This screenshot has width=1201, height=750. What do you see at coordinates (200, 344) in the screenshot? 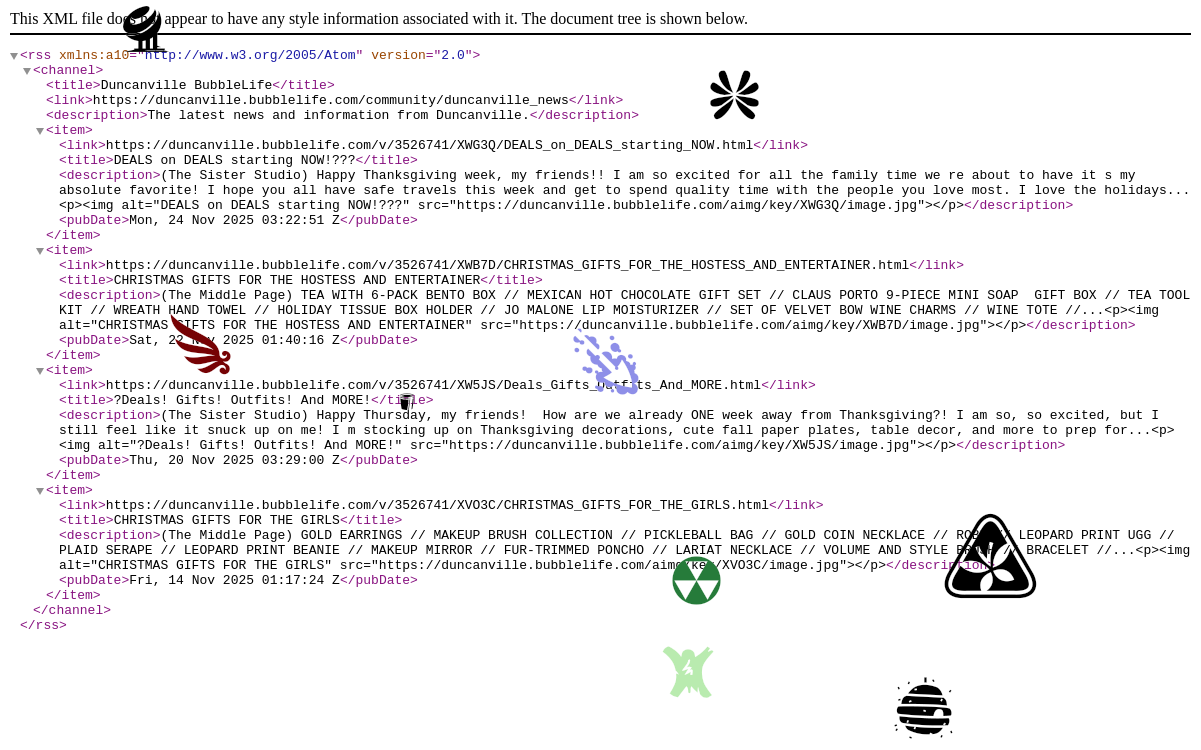
I see `indicates flight or airborne ability in gameplay` at bounding box center [200, 344].